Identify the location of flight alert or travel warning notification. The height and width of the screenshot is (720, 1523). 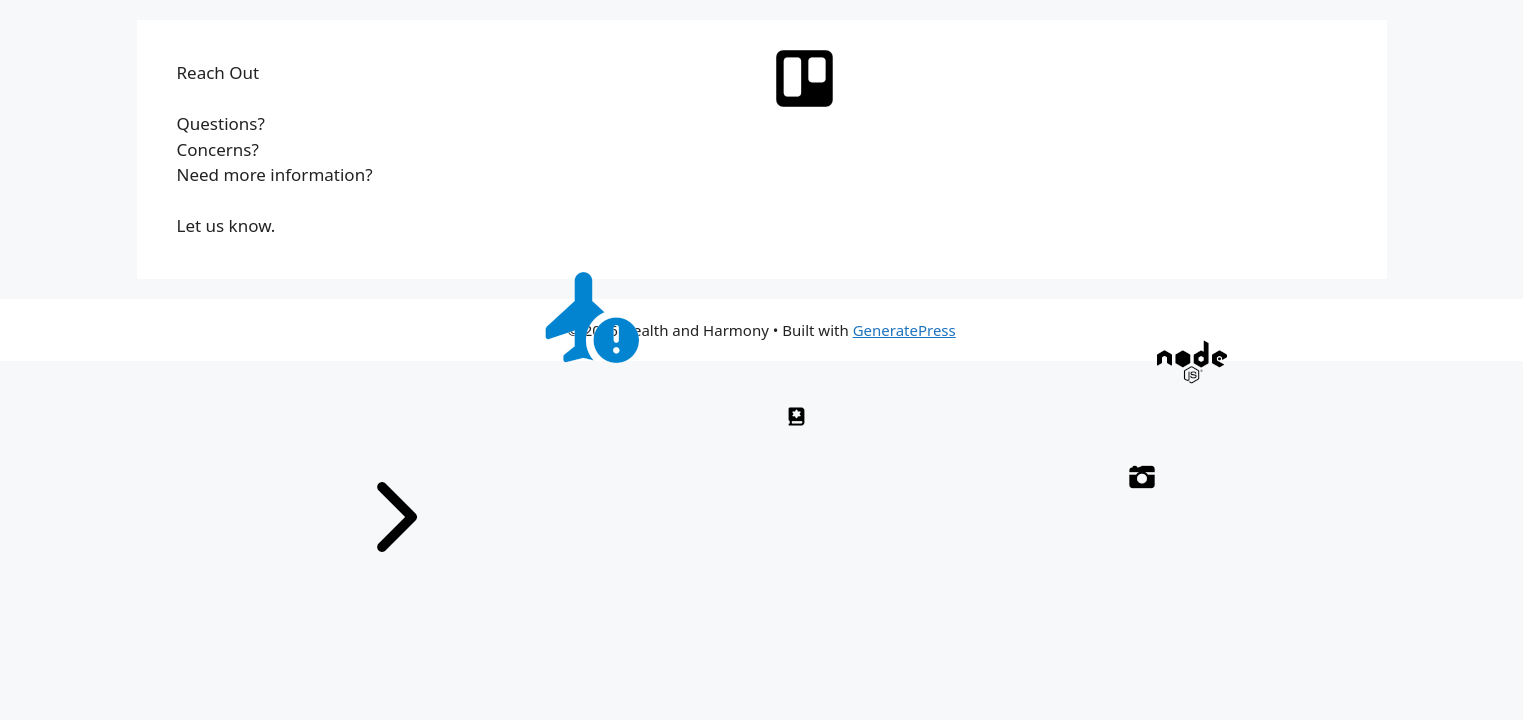
(588, 317).